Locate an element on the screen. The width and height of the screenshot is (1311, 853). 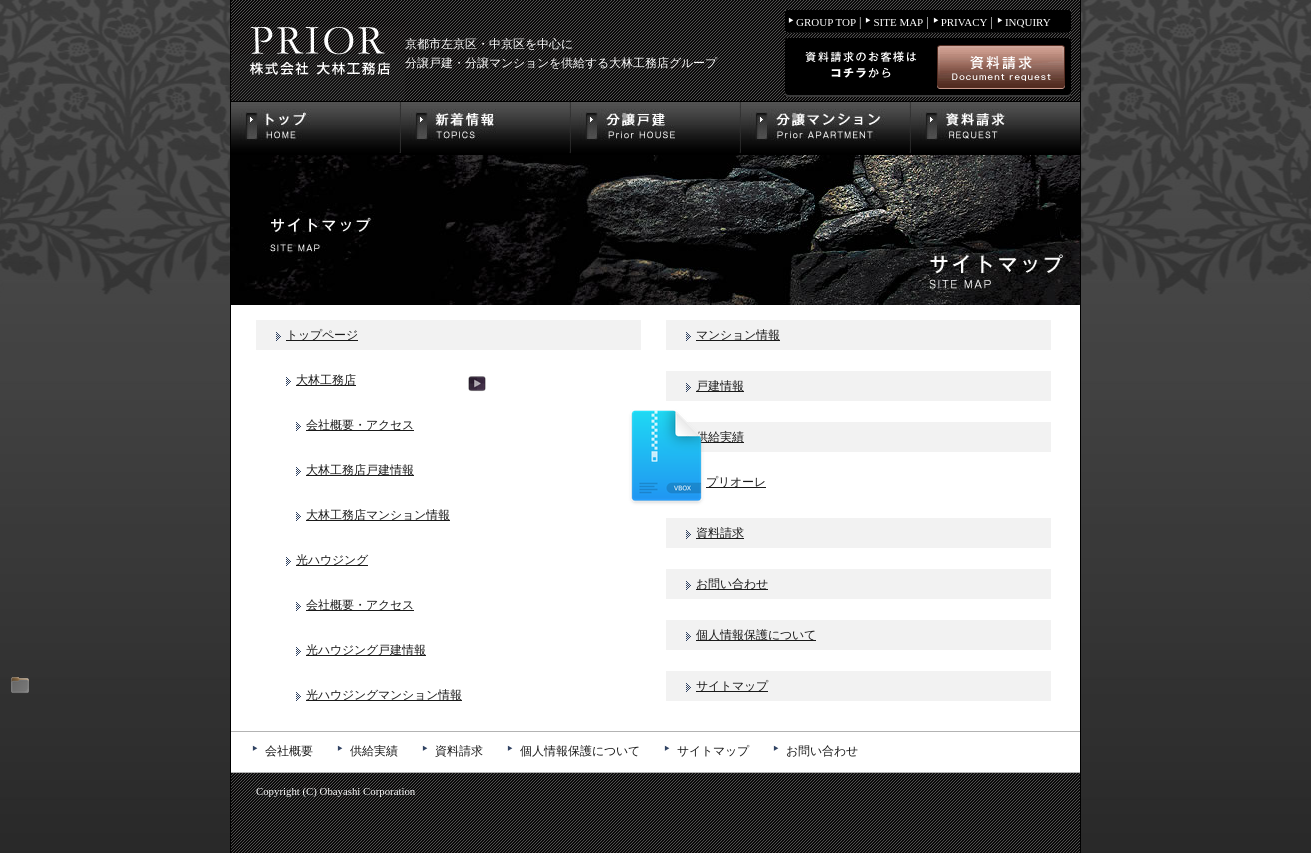
open a folder to view its contents is located at coordinates (20, 685).